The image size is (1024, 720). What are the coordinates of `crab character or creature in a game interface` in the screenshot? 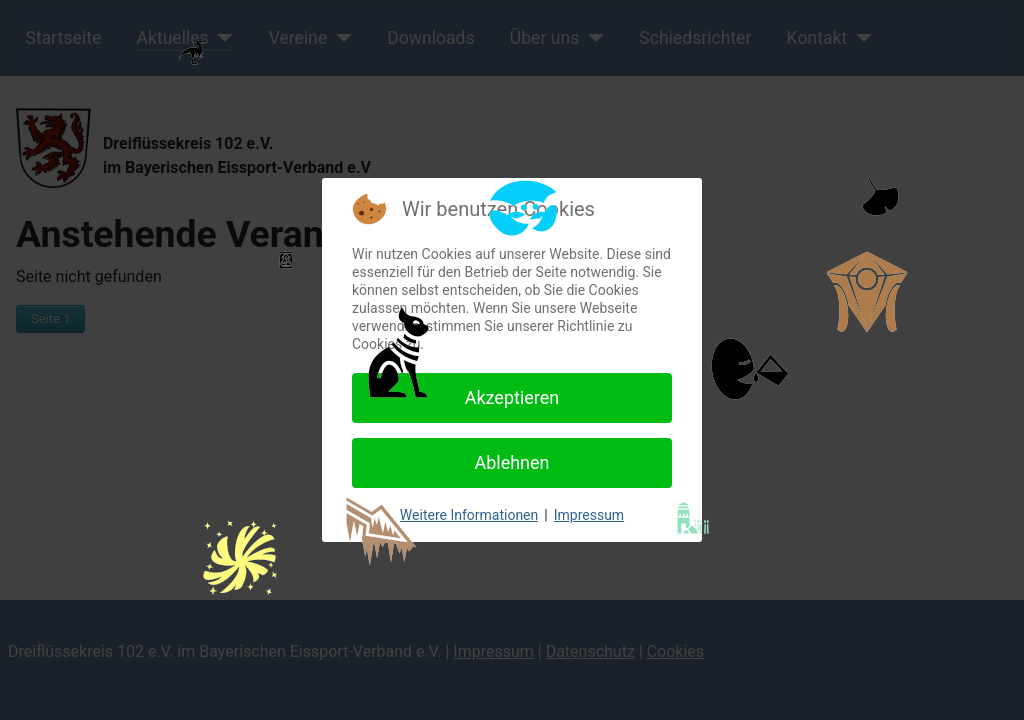 It's located at (523, 208).